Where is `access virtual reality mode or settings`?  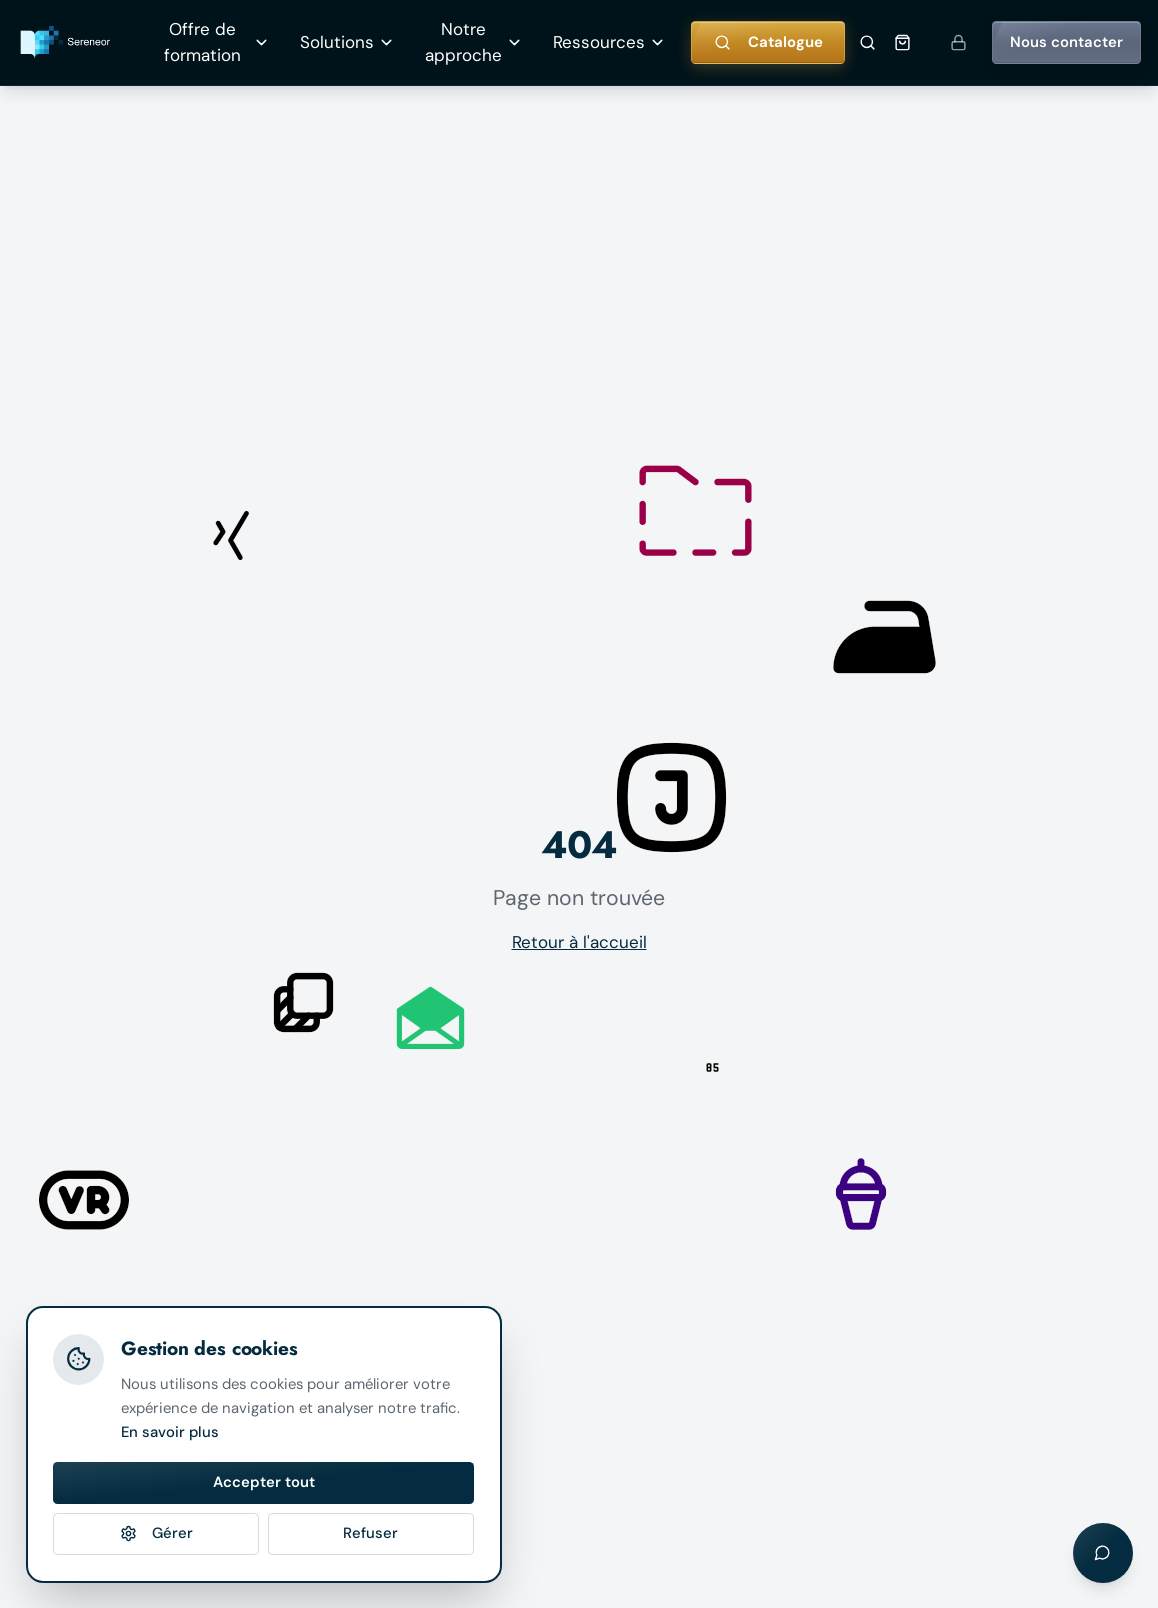
access virtual reality mode or settings is located at coordinates (84, 1200).